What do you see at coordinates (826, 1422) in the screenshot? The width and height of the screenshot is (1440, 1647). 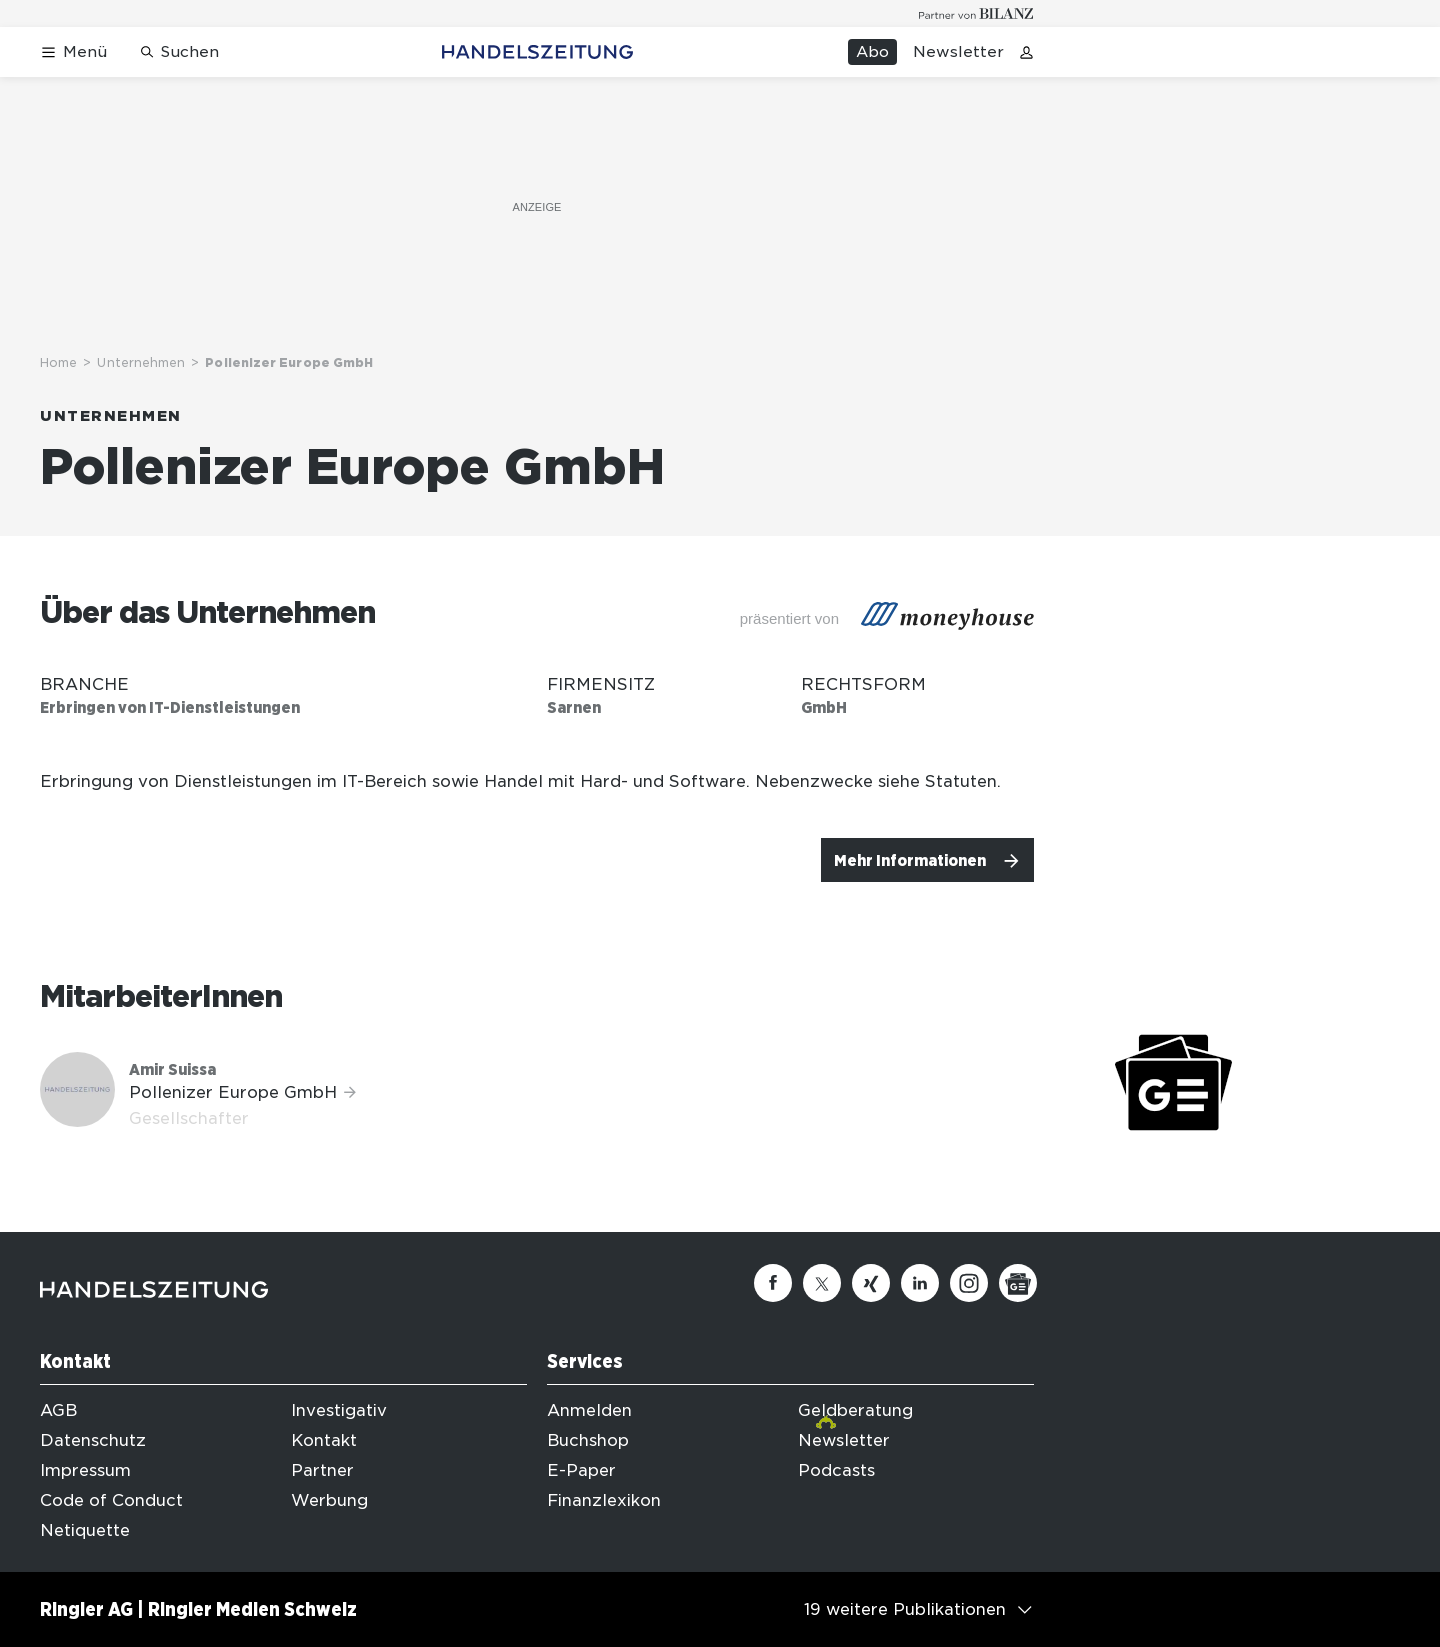 I see `open SurveyMonkey app` at bounding box center [826, 1422].